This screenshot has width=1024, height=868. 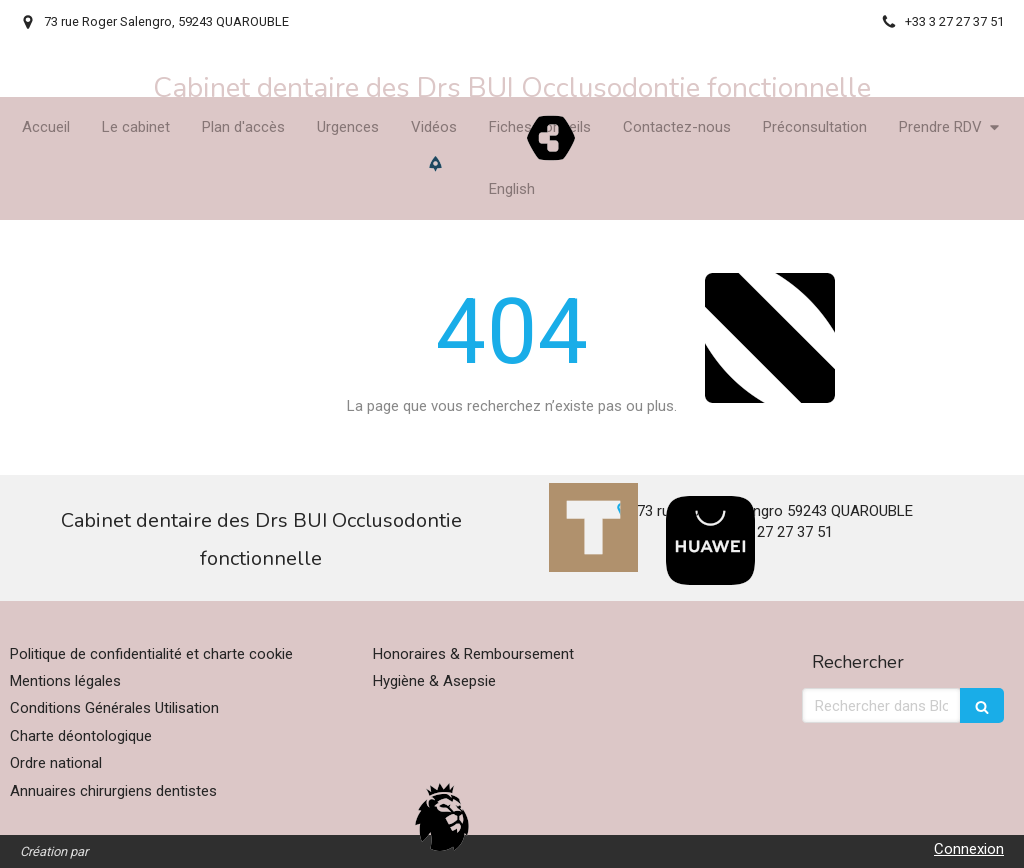 I want to click on cloudron platform logo, so click(x=551, y=138).